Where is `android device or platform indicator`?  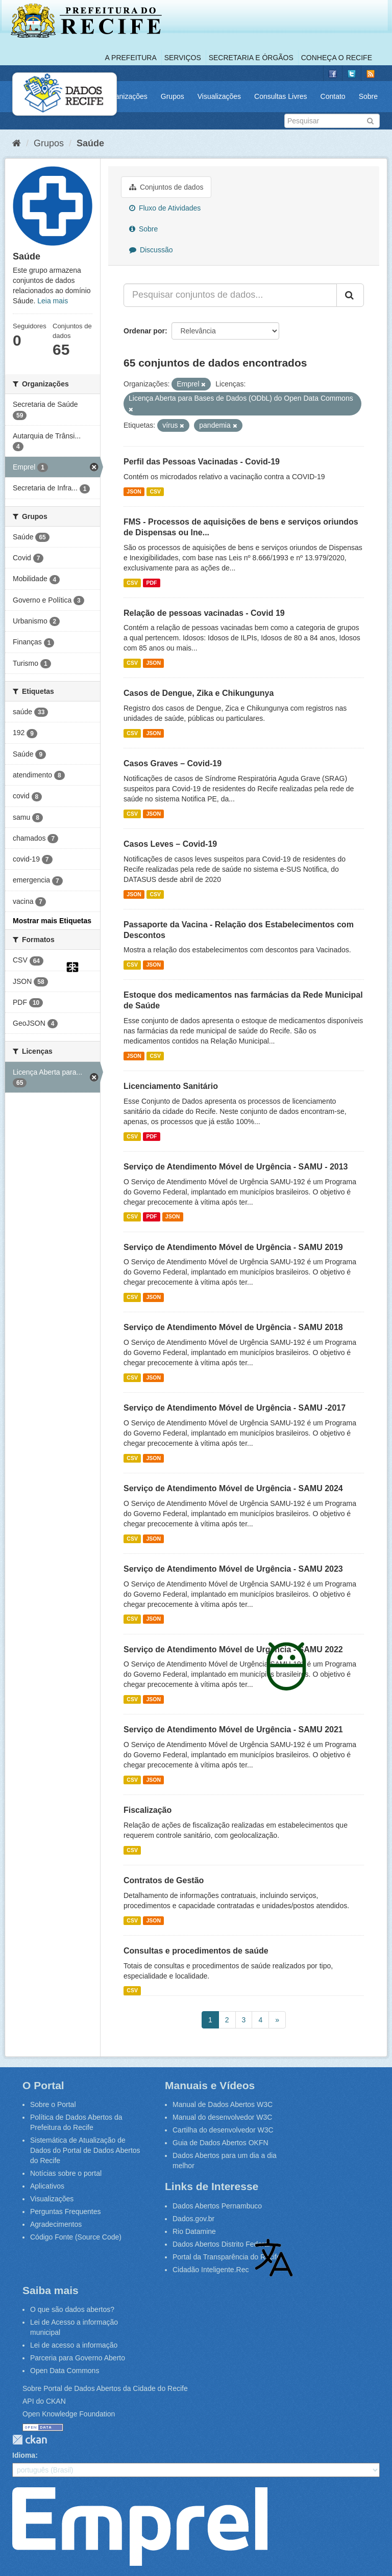
android device or platform indicator is located at coordinates (286, 1666).